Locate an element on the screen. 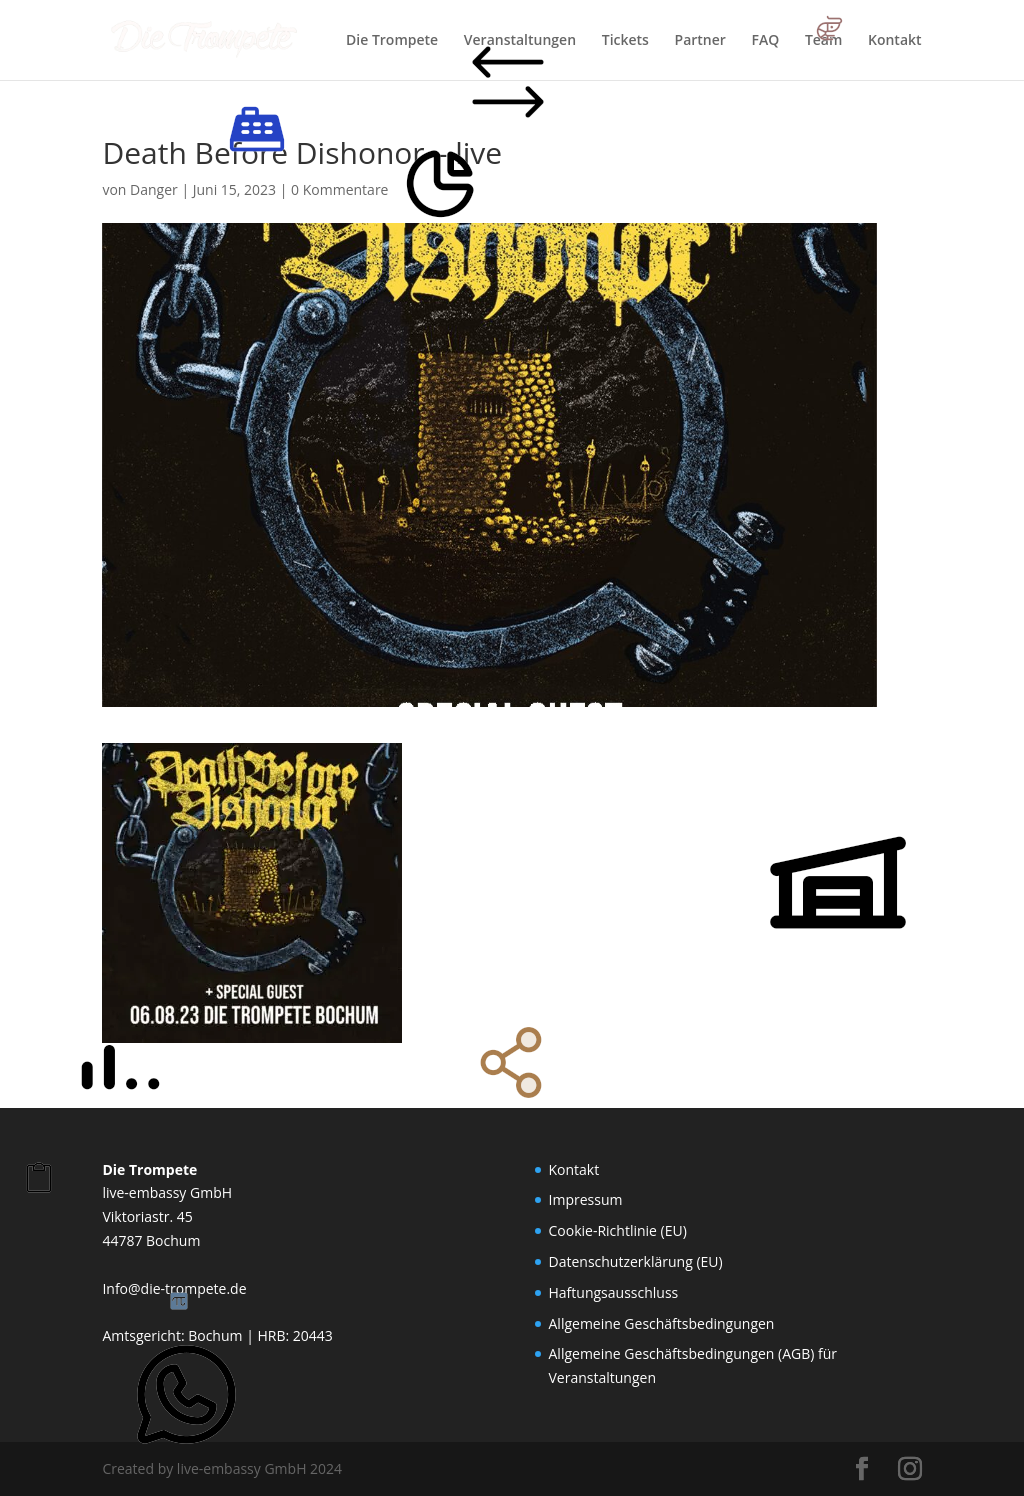  access mathematical or scientific calculator functions is located at coordinates (179, 1301).